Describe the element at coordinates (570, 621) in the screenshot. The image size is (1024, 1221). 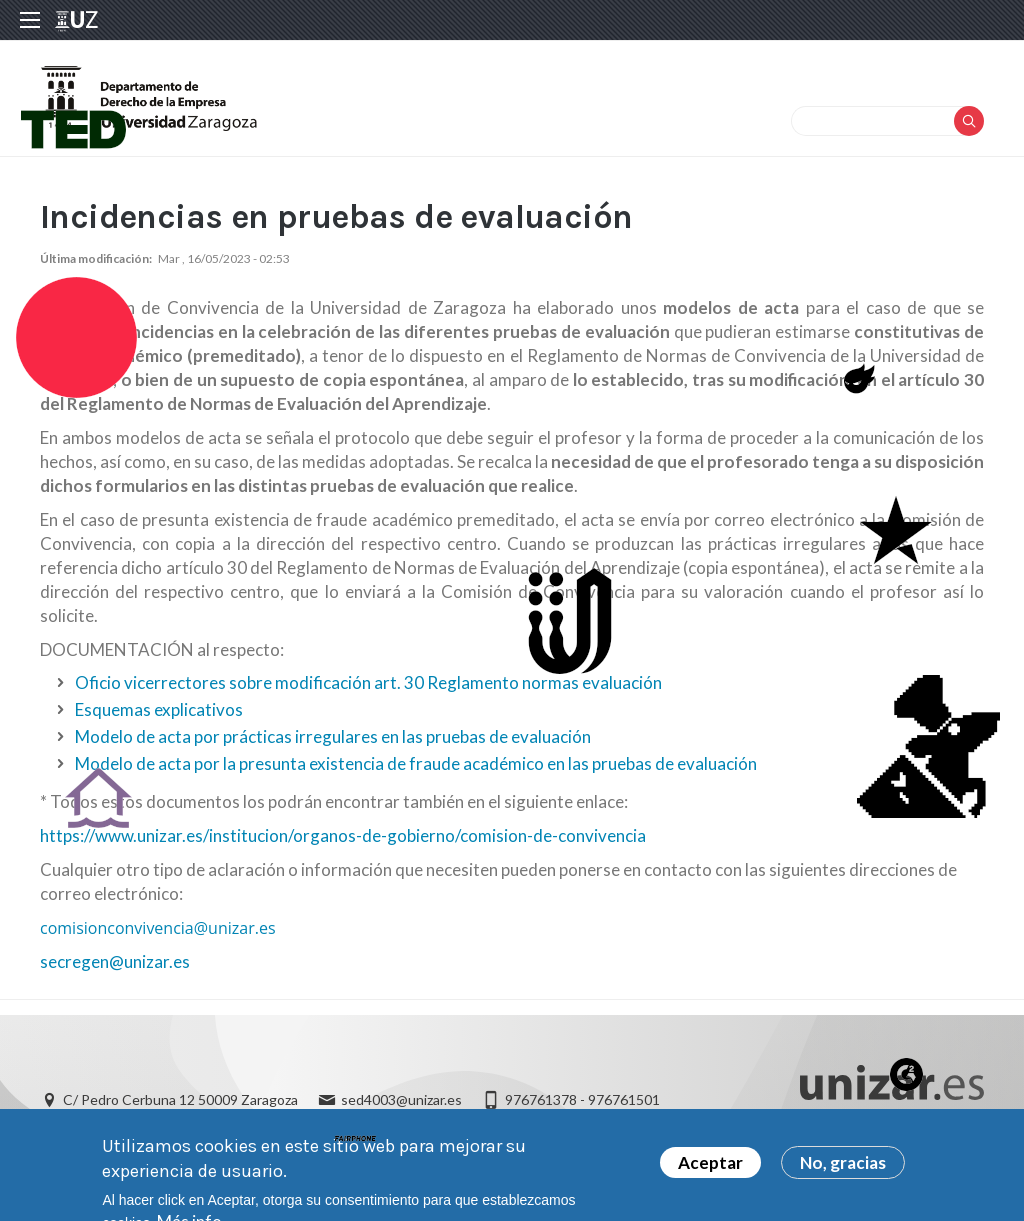
I see `visit UserVoice customer feedback platform` at that location.